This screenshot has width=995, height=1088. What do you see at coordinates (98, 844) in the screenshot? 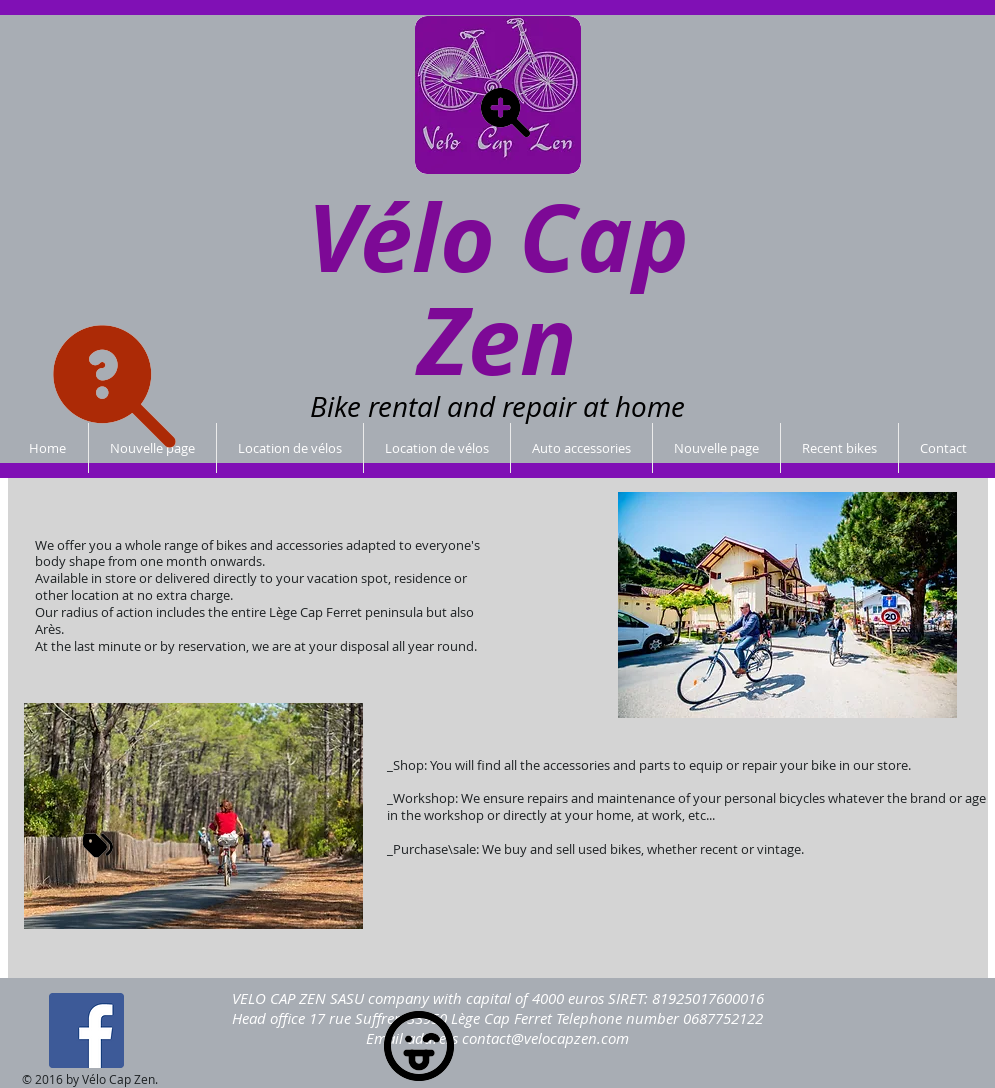
I see `manage tags or labels` at bounding box center [98, 844].